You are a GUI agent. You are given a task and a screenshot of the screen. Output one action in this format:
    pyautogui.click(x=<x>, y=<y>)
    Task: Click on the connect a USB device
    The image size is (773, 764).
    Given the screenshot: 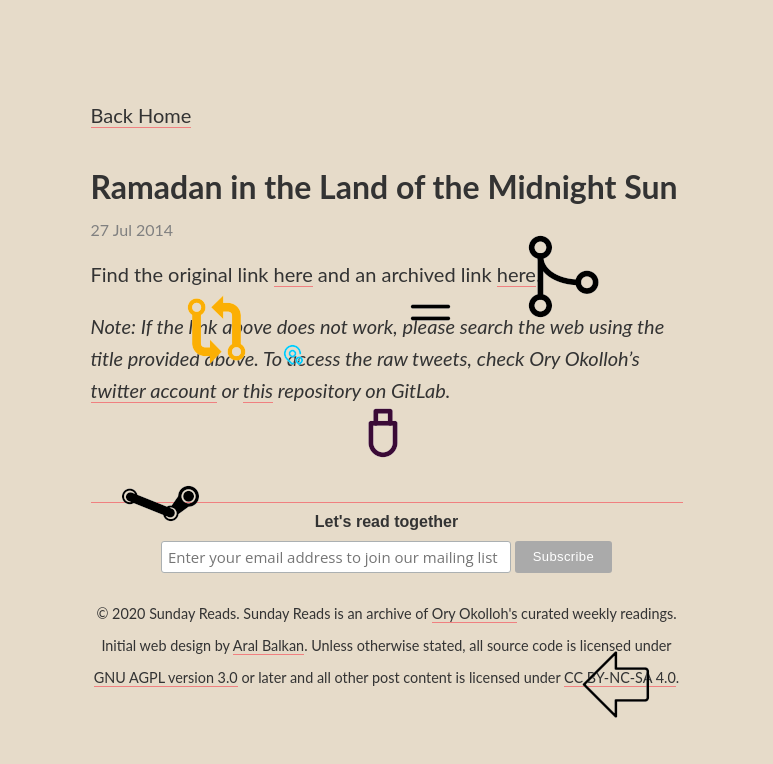 What is the action you would take?
    pyautogui.click(x=383, y=433)
    